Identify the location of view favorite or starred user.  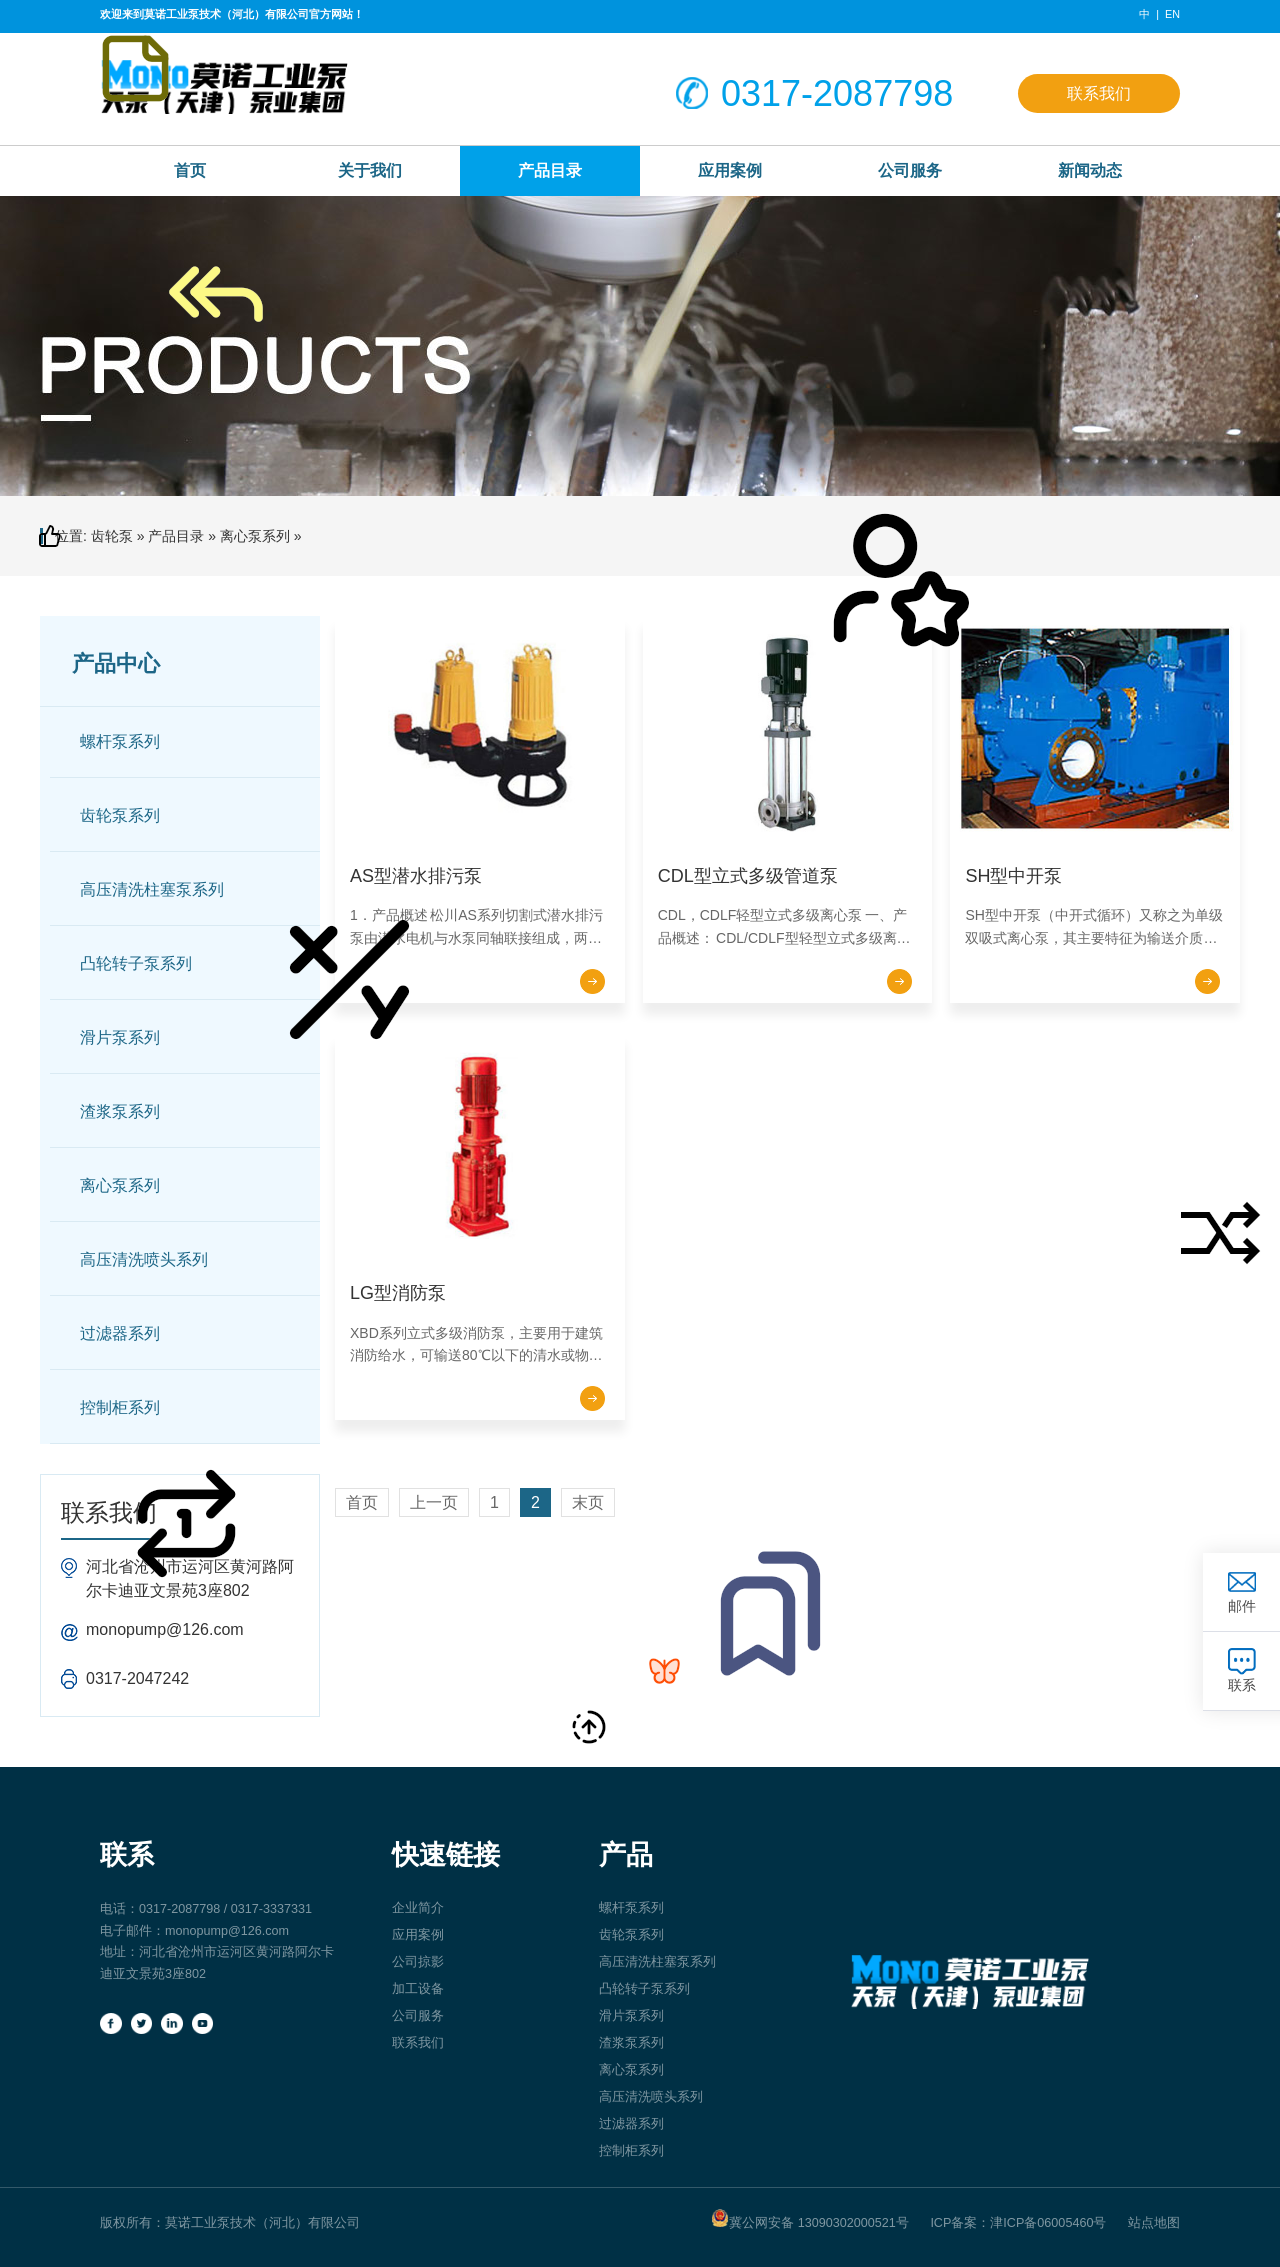
(898, 578).